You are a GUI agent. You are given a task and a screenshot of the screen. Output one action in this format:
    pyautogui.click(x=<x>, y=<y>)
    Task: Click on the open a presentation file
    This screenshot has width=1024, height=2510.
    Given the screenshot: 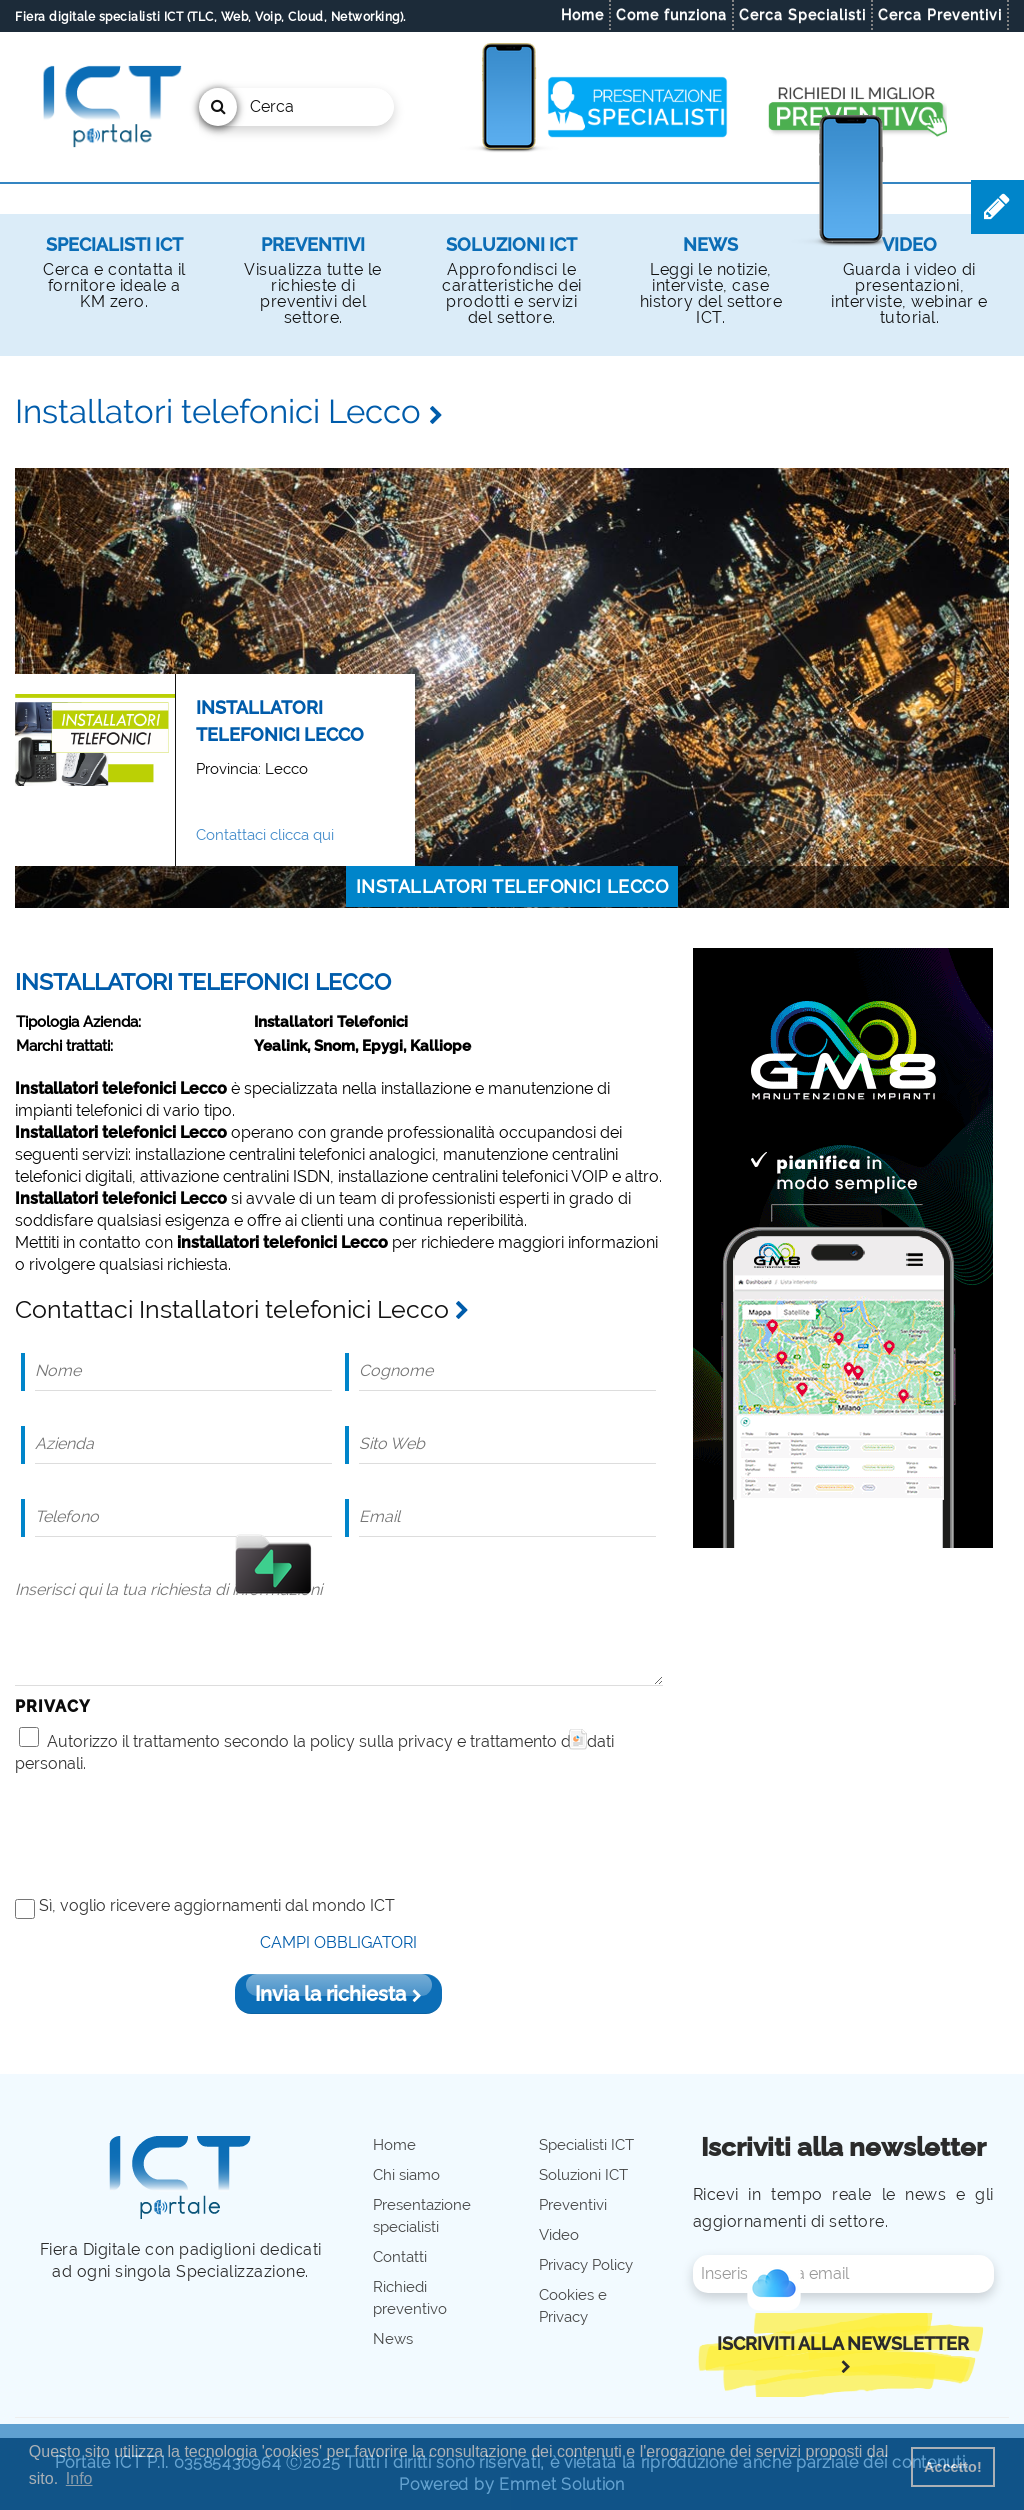 What is the action you would take?
    pyautogui.click(x=578, y=1739)
    